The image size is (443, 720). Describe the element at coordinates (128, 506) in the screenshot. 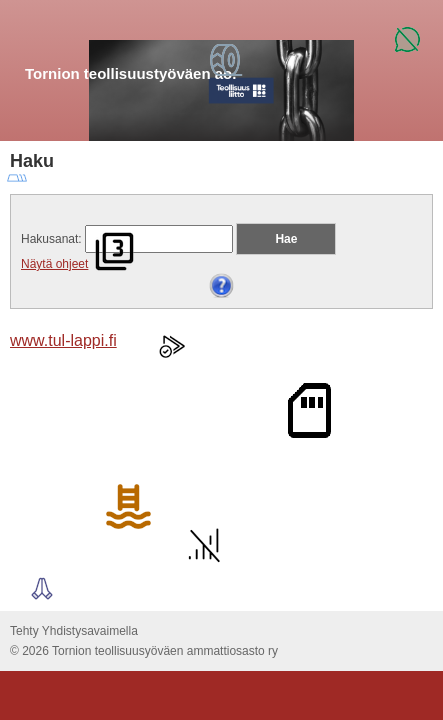

I see `indicates swimming pool amenity available` at that location.